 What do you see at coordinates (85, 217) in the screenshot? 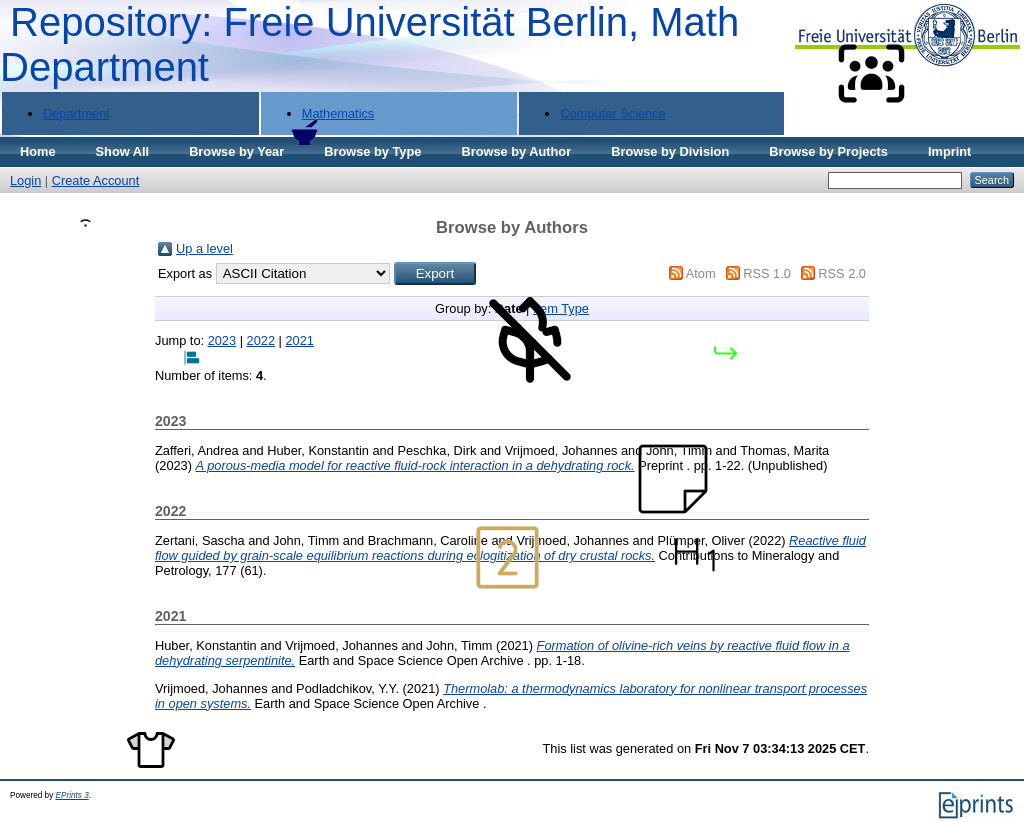
I see `indicates weak wifi signal strength` at bounding box center [85, 217].